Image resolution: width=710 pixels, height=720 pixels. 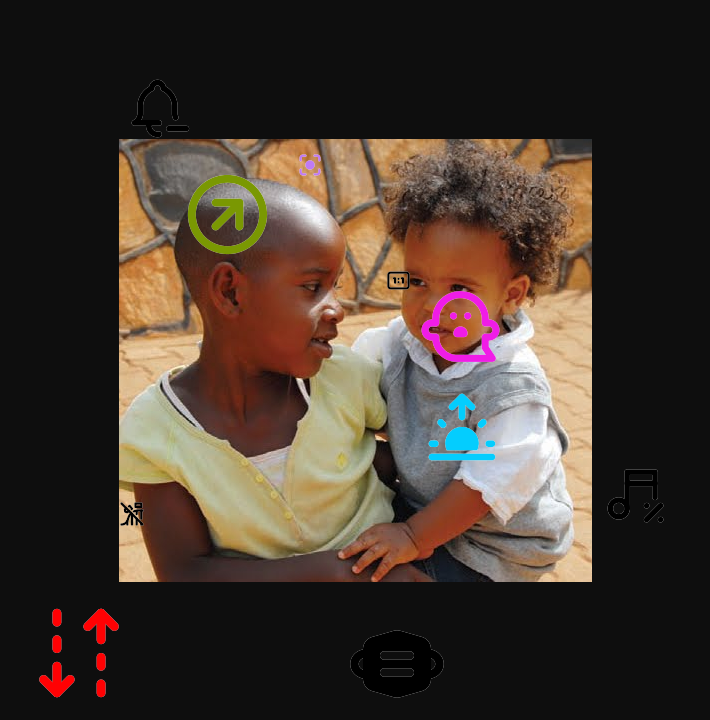 I want to click on transfer data between two sources, so click(x=79, y=653).